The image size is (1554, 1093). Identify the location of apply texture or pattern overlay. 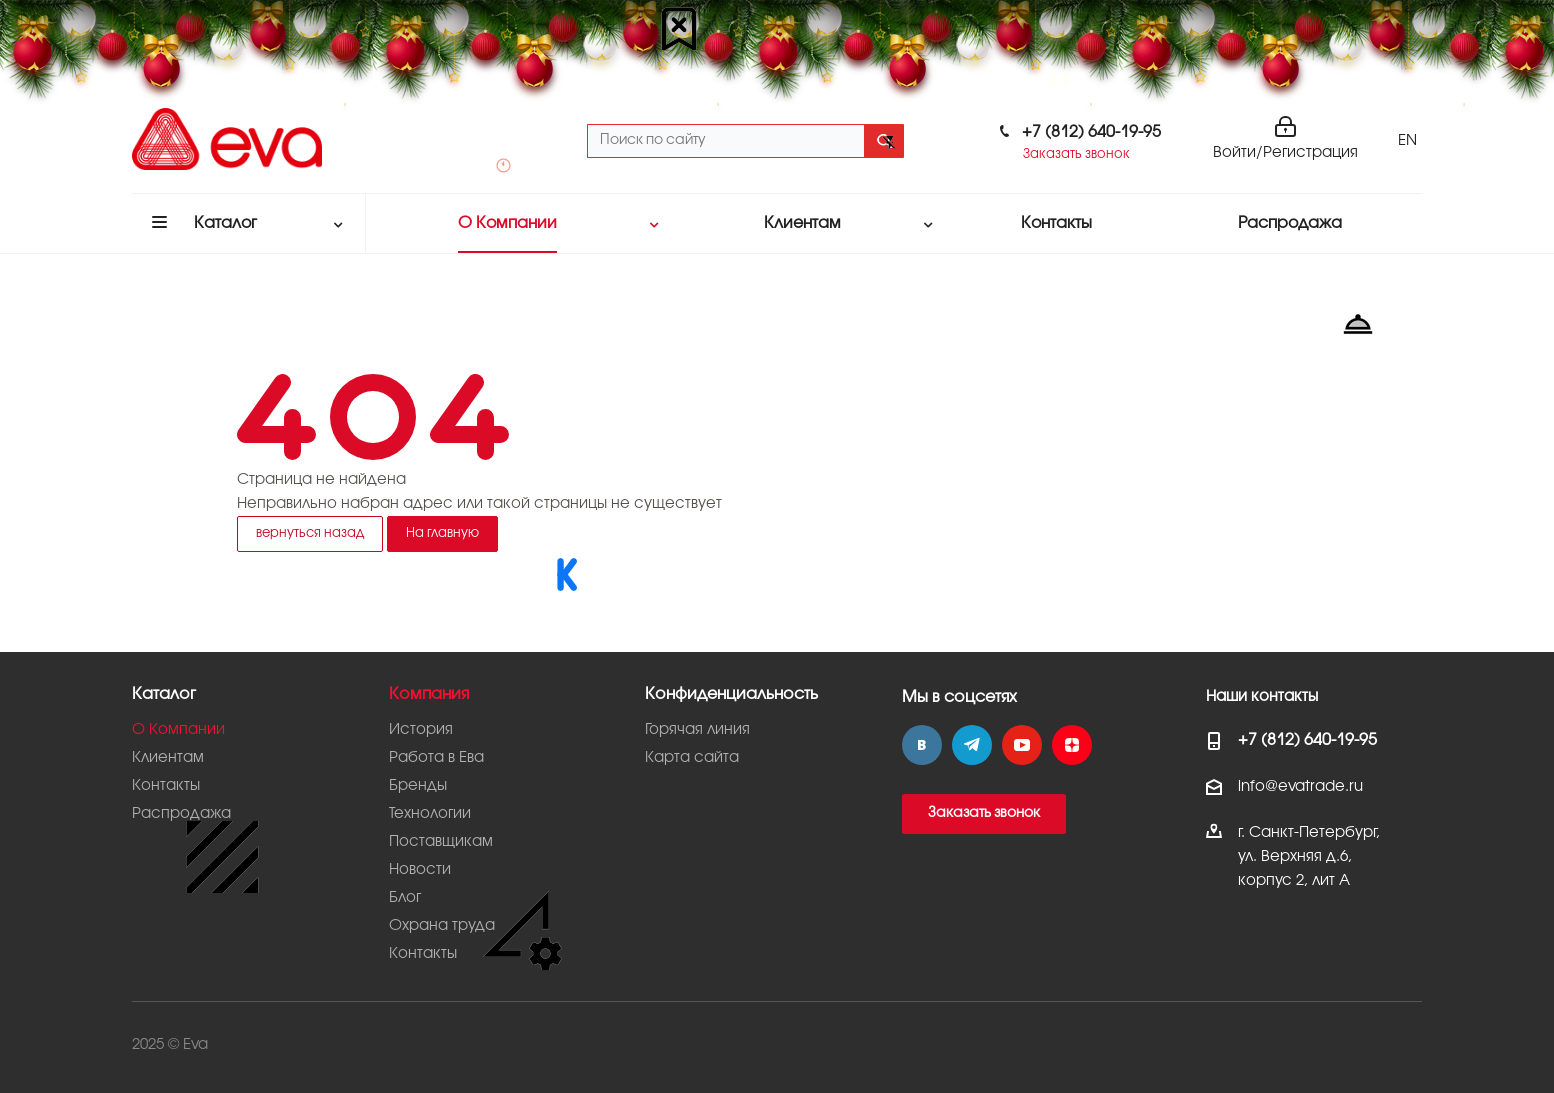
(222, 857).